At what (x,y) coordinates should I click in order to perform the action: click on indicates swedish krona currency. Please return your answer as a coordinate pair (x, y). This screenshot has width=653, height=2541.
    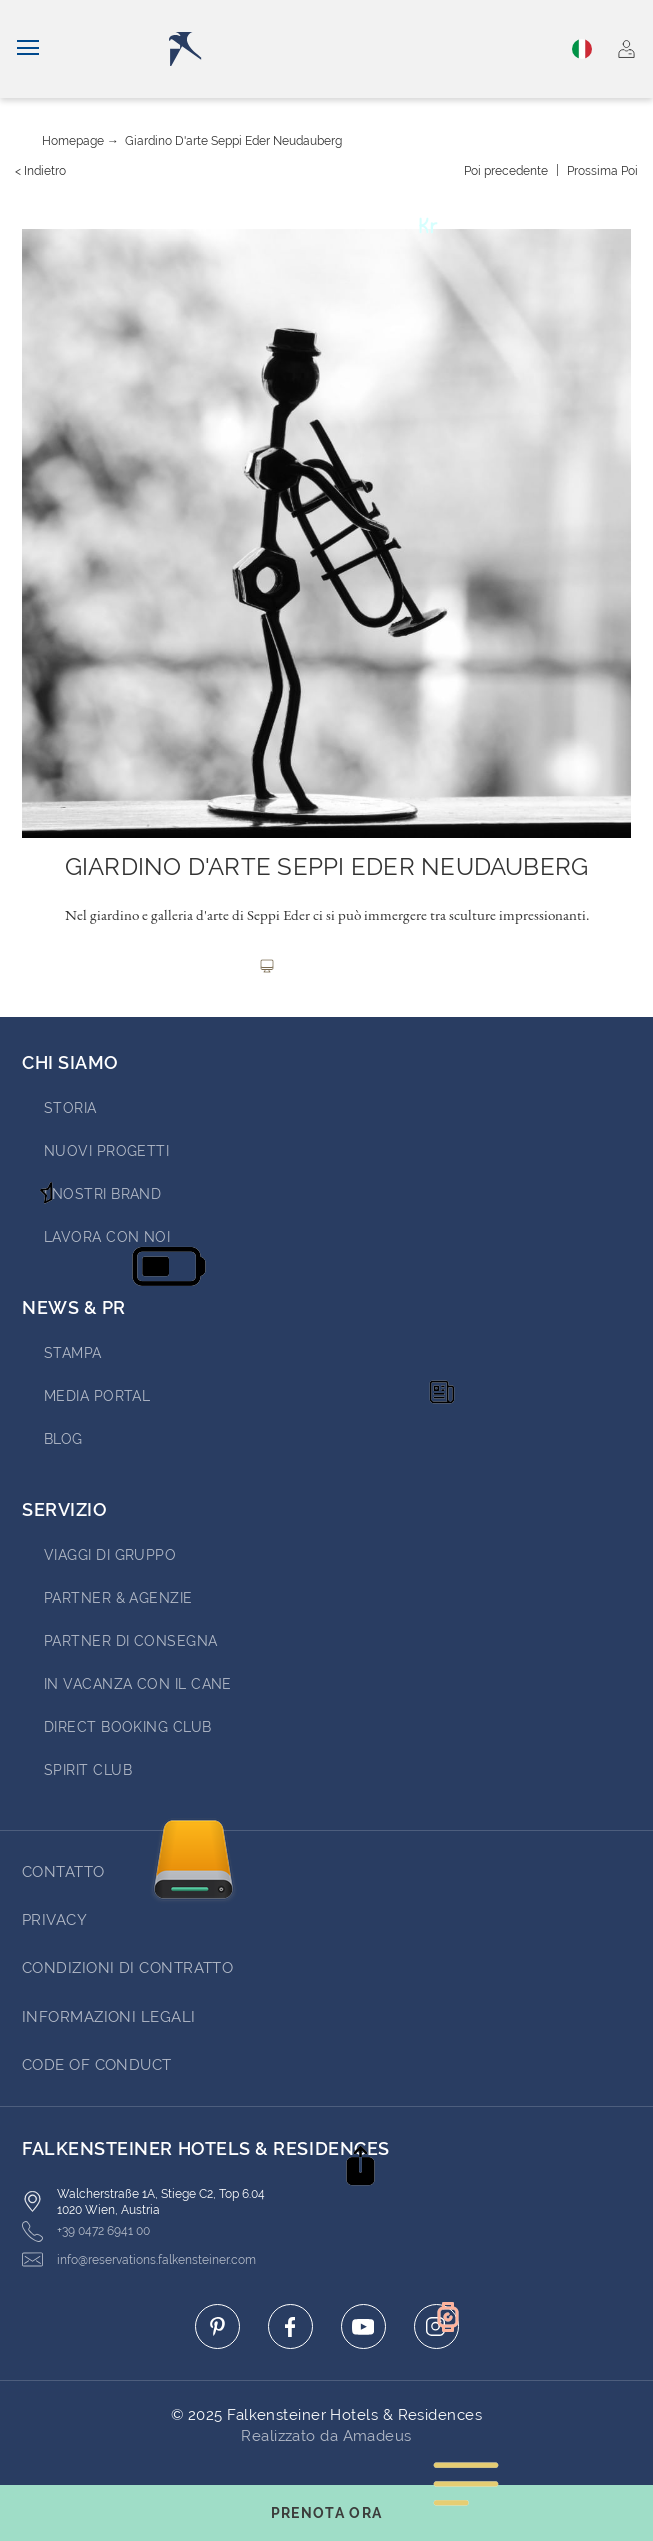
    Looking at the image, I should click on (428, 225).